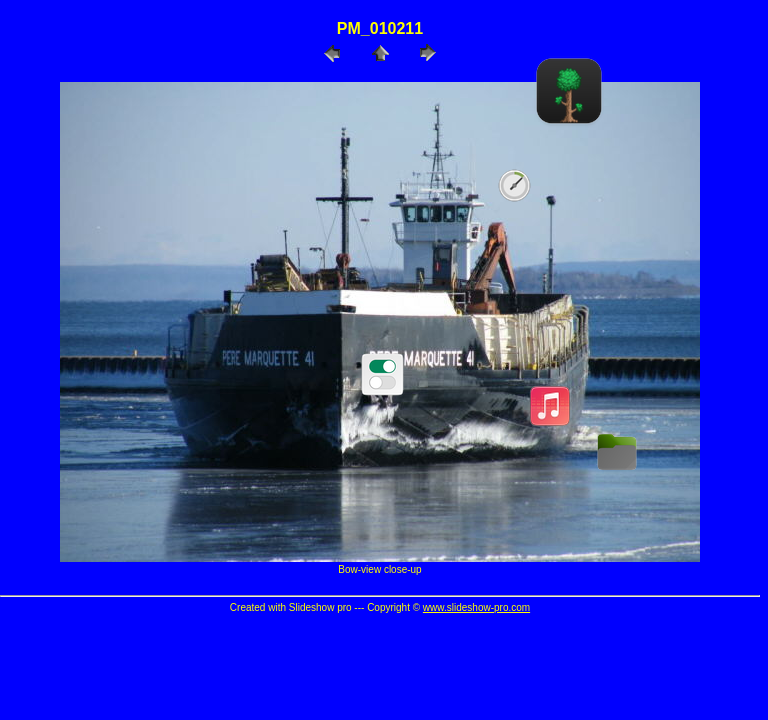 This screenshot has width=768, height=720. What do you see at coordinates (617, 452) in the screenshot?
I see `drop file here to move into folder` at bounding box center [617, 452].